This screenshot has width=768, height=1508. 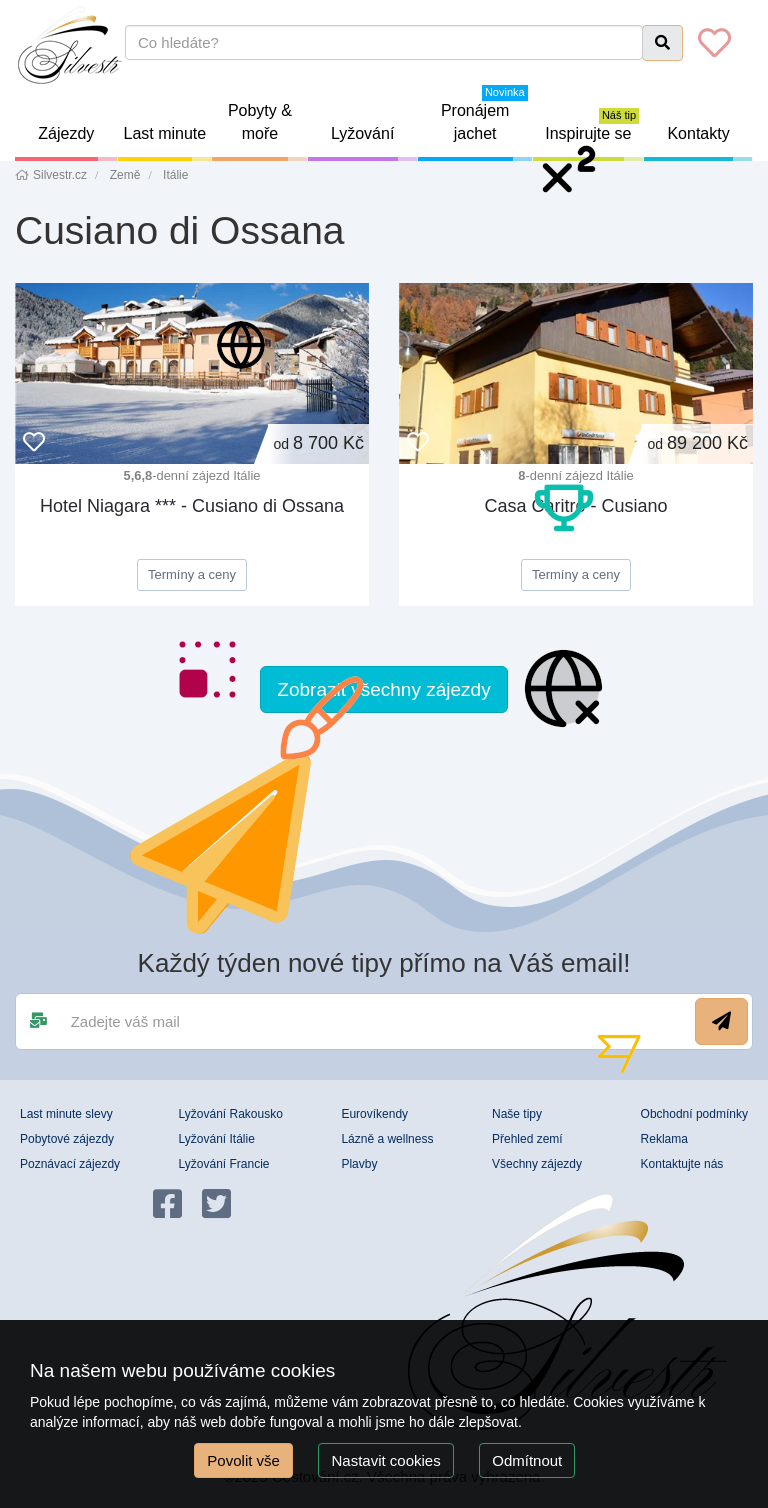 I want to click on no internet connection, so click(x=563, y=688).